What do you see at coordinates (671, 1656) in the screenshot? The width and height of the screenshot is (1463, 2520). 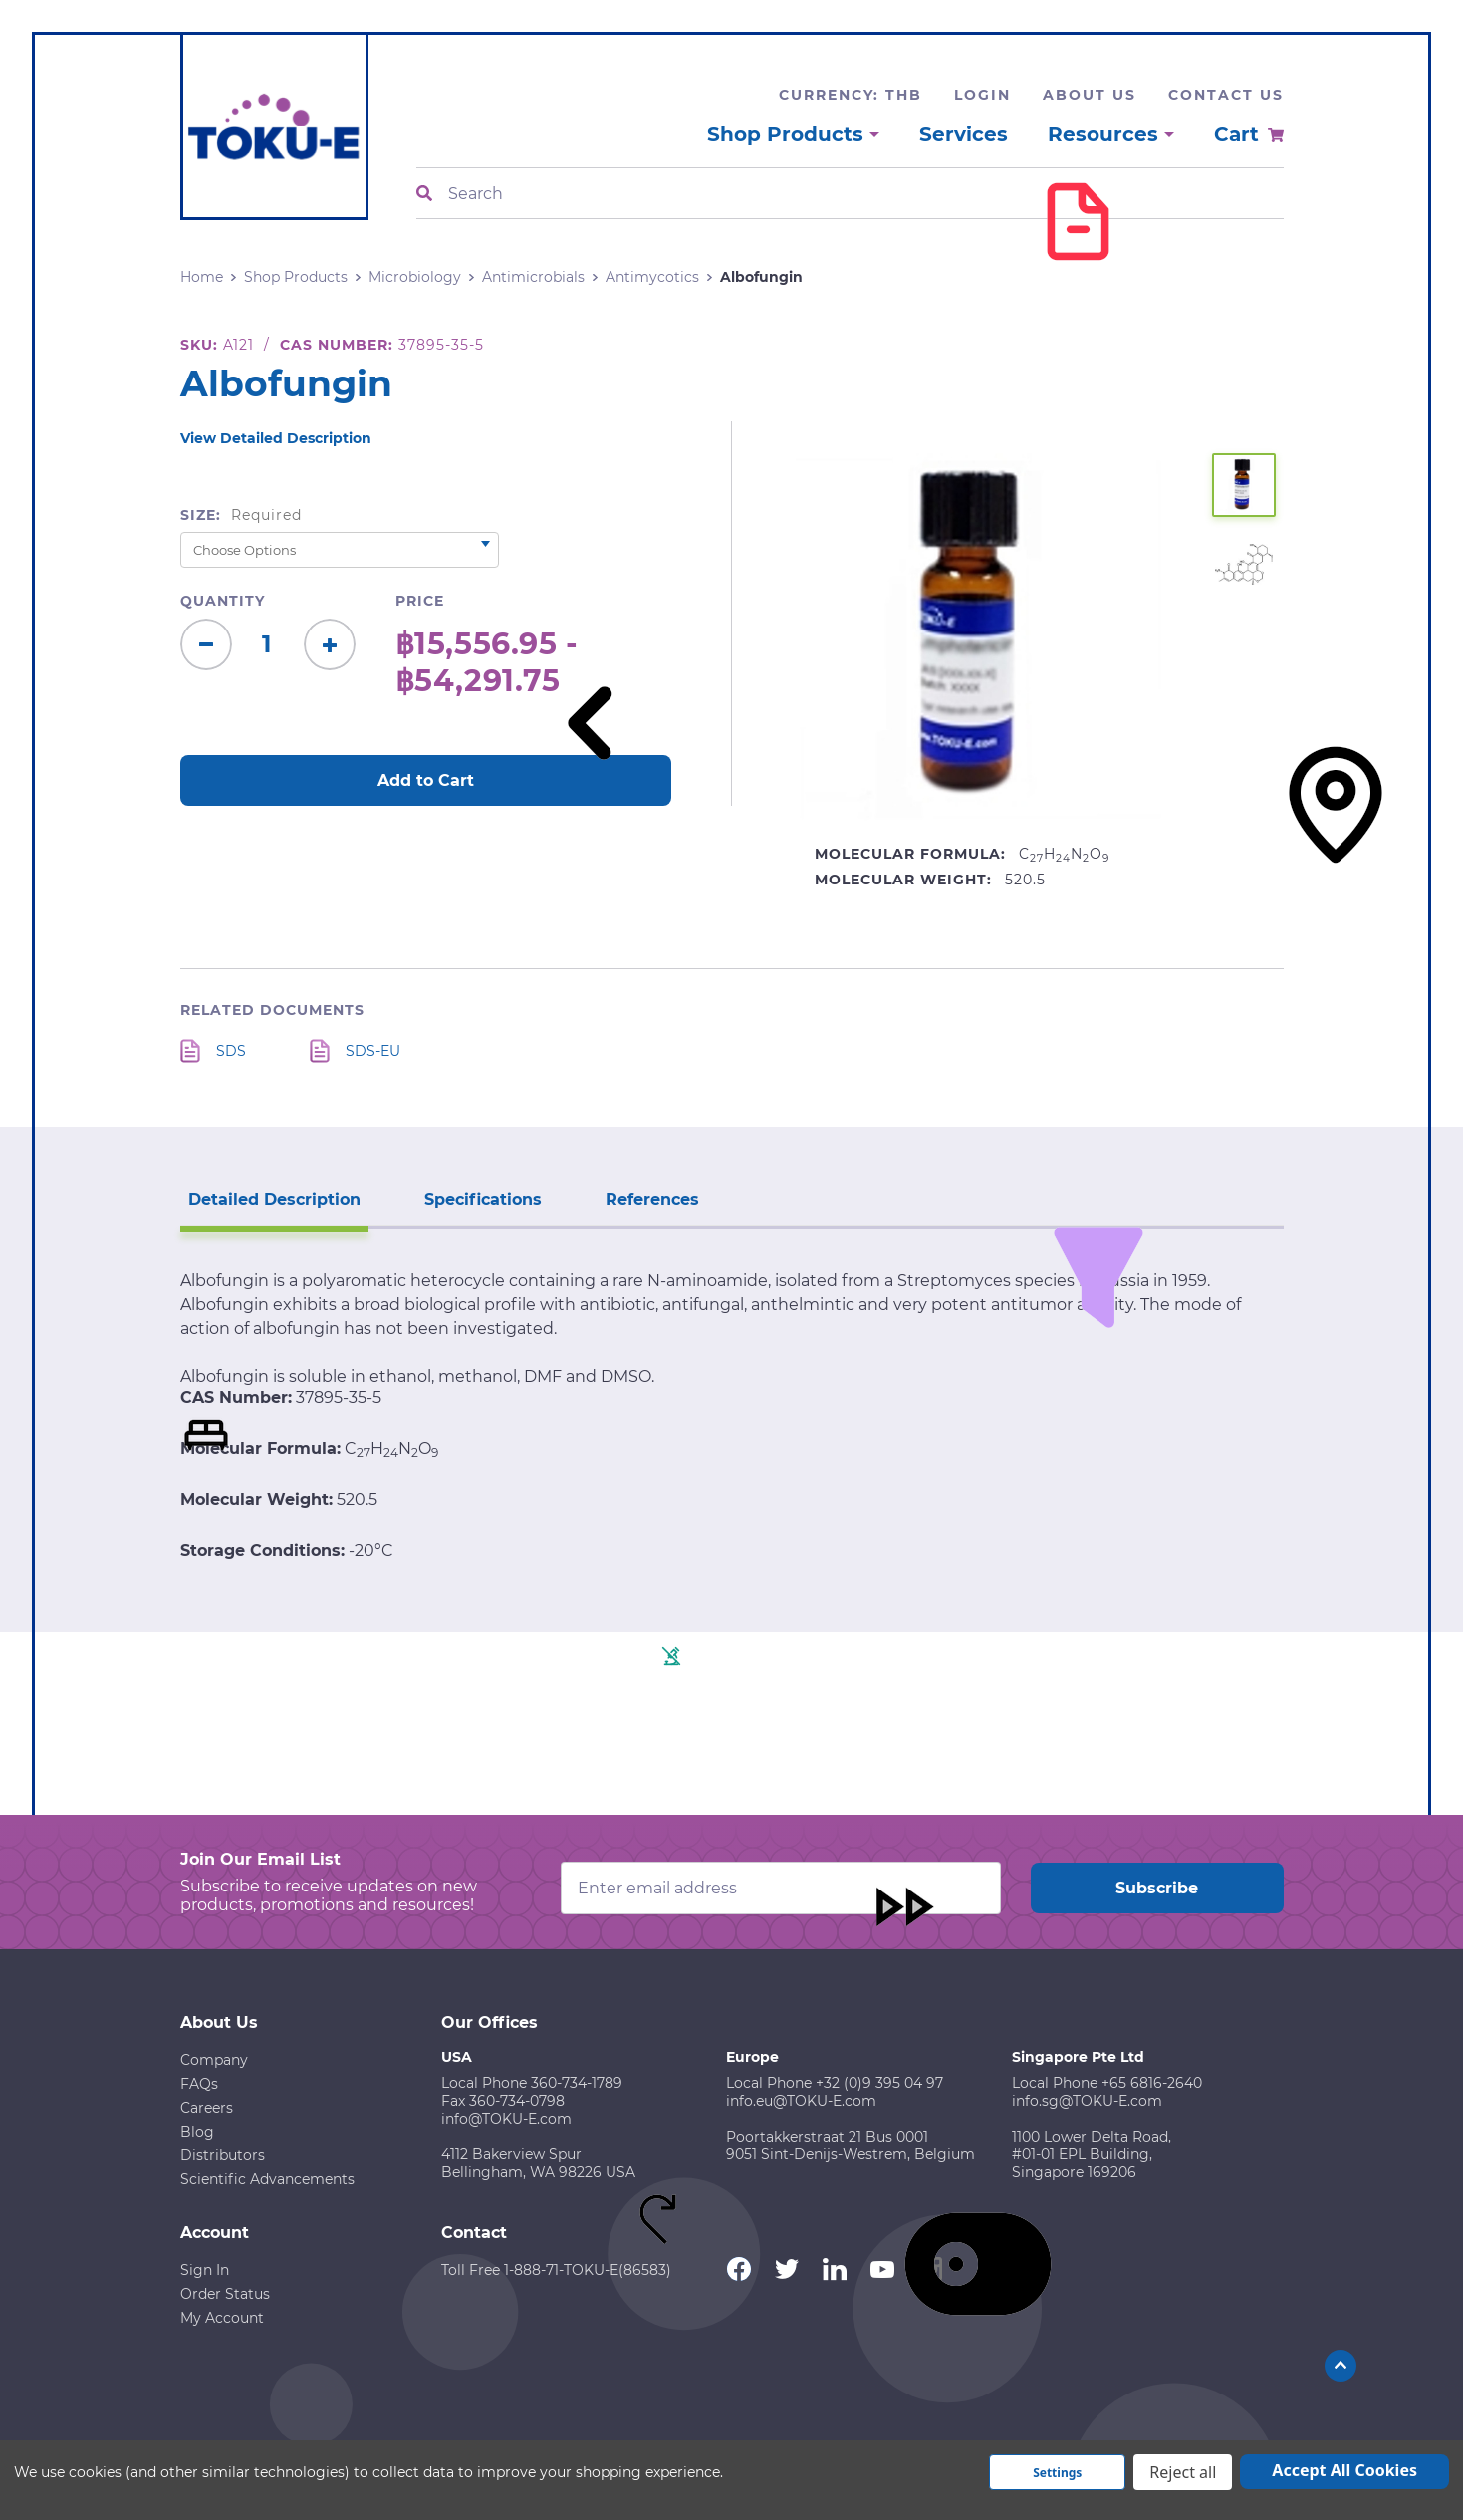 I see `microscope feature disabled` at bounding box center [671, 1656].